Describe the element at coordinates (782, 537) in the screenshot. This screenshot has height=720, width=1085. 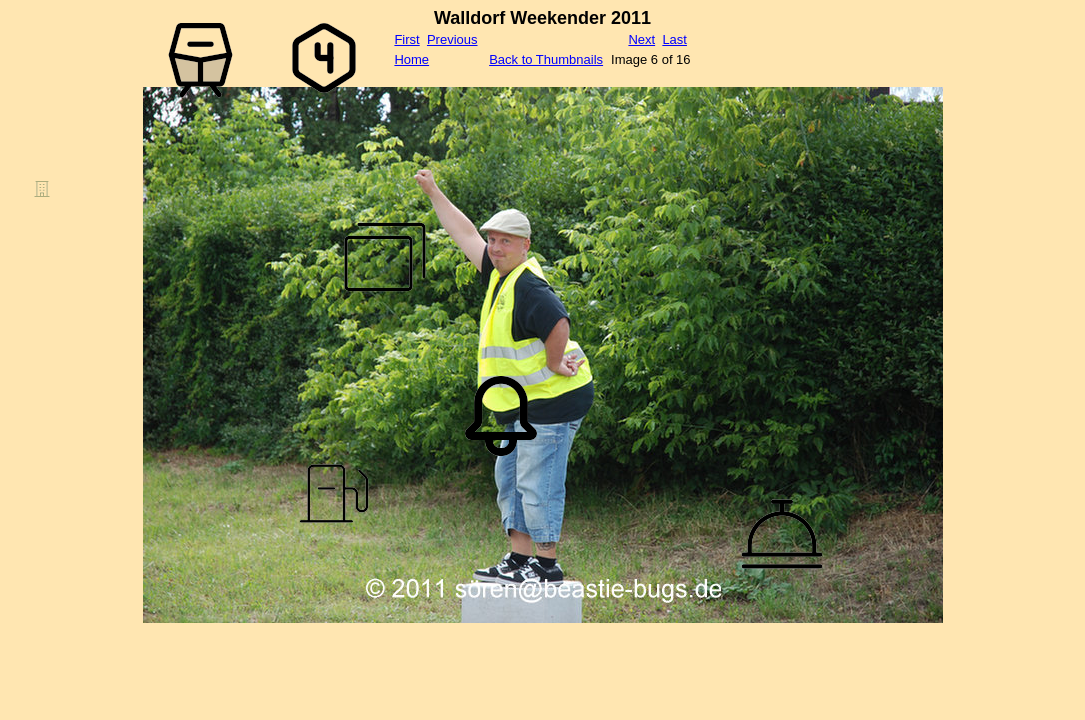
I see `request assistance or service` at that location.